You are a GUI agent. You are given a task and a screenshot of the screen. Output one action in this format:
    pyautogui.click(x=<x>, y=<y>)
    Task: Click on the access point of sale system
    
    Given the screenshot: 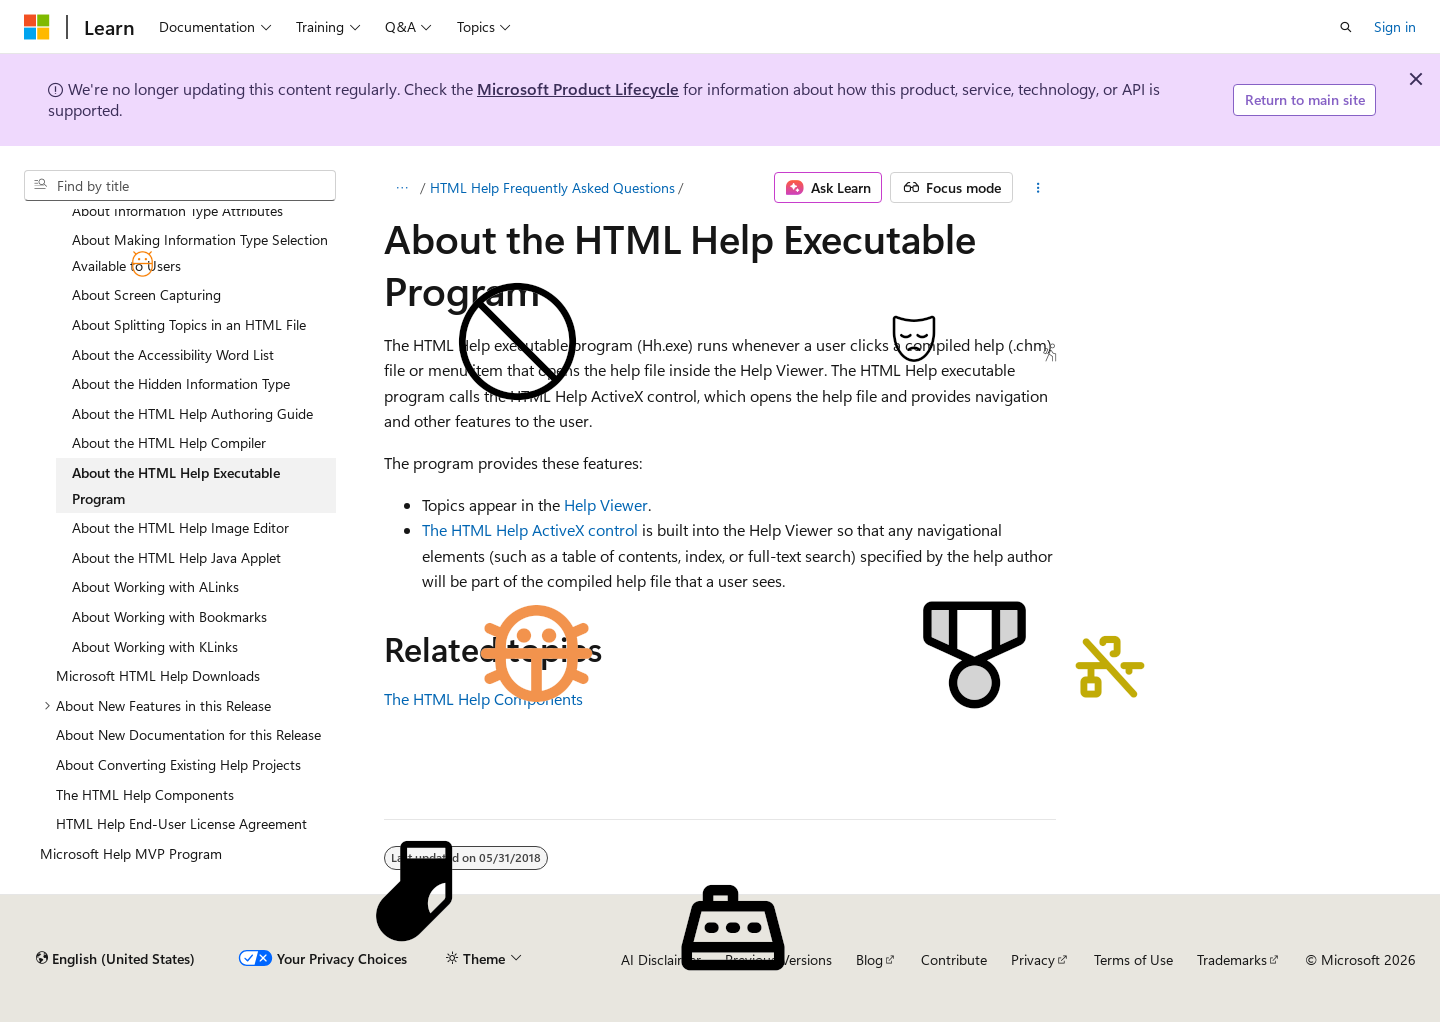 What is the action you would take?
    pyautogui.click(x=733, y=933)
    